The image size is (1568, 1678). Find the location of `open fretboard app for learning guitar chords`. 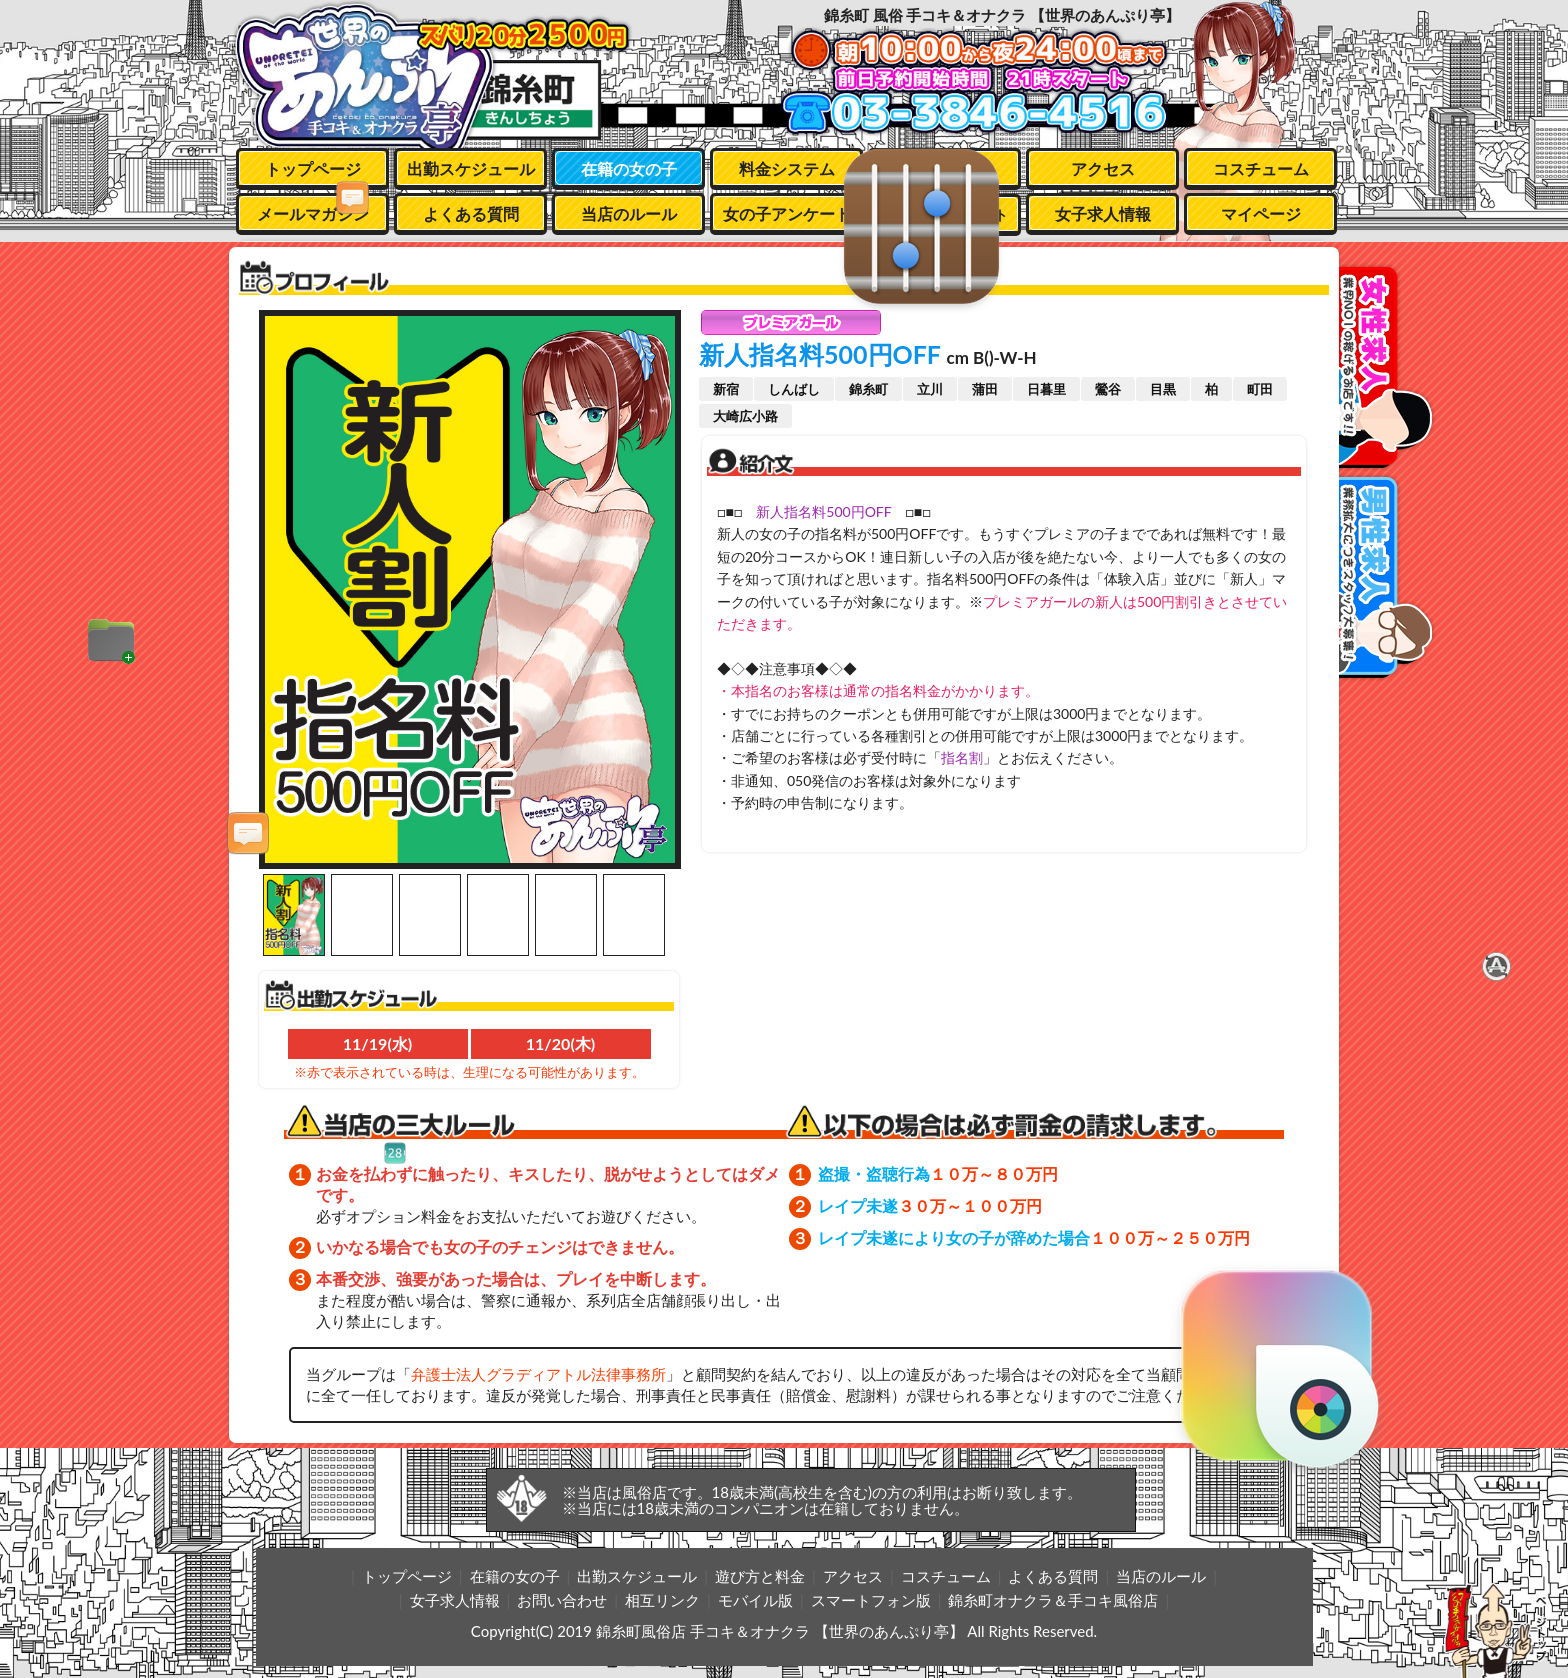

open fretboard app for learning guitar chords is located at coordinates (921, 226).